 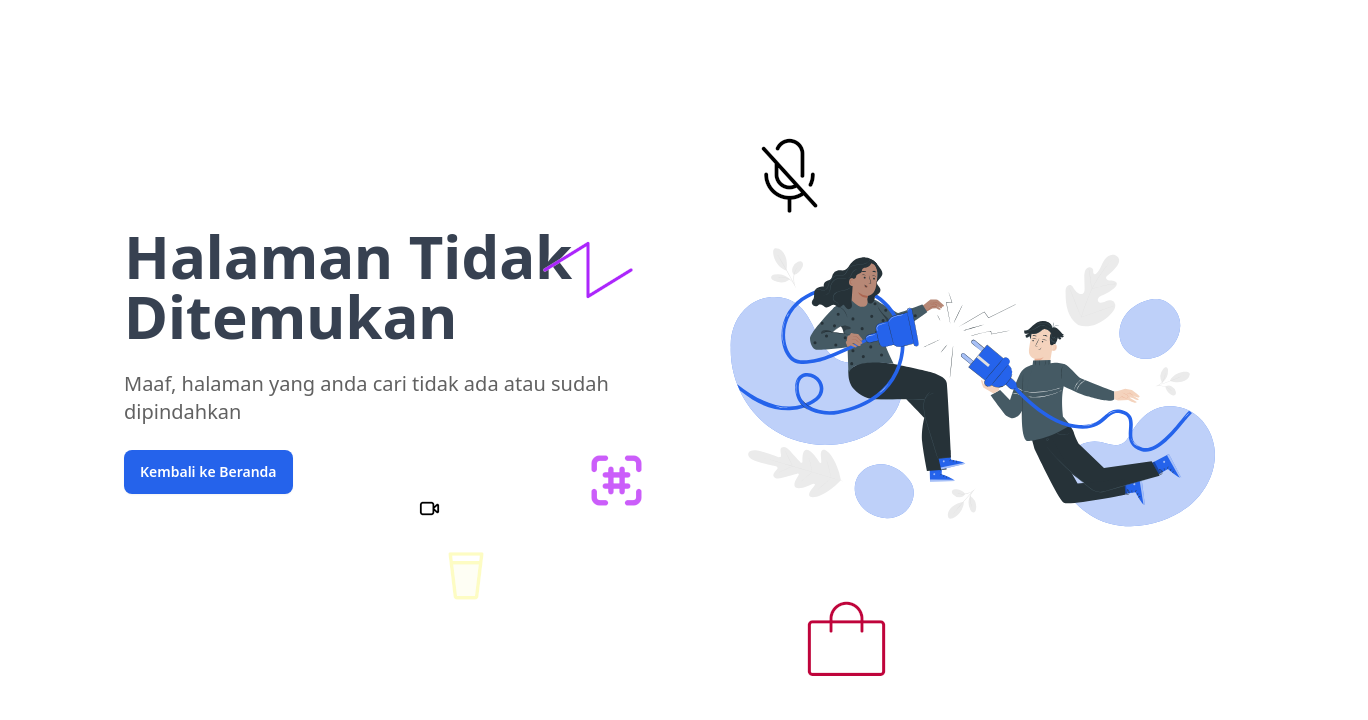 I want to click on mute your microphone, so click(x=789, y=174).